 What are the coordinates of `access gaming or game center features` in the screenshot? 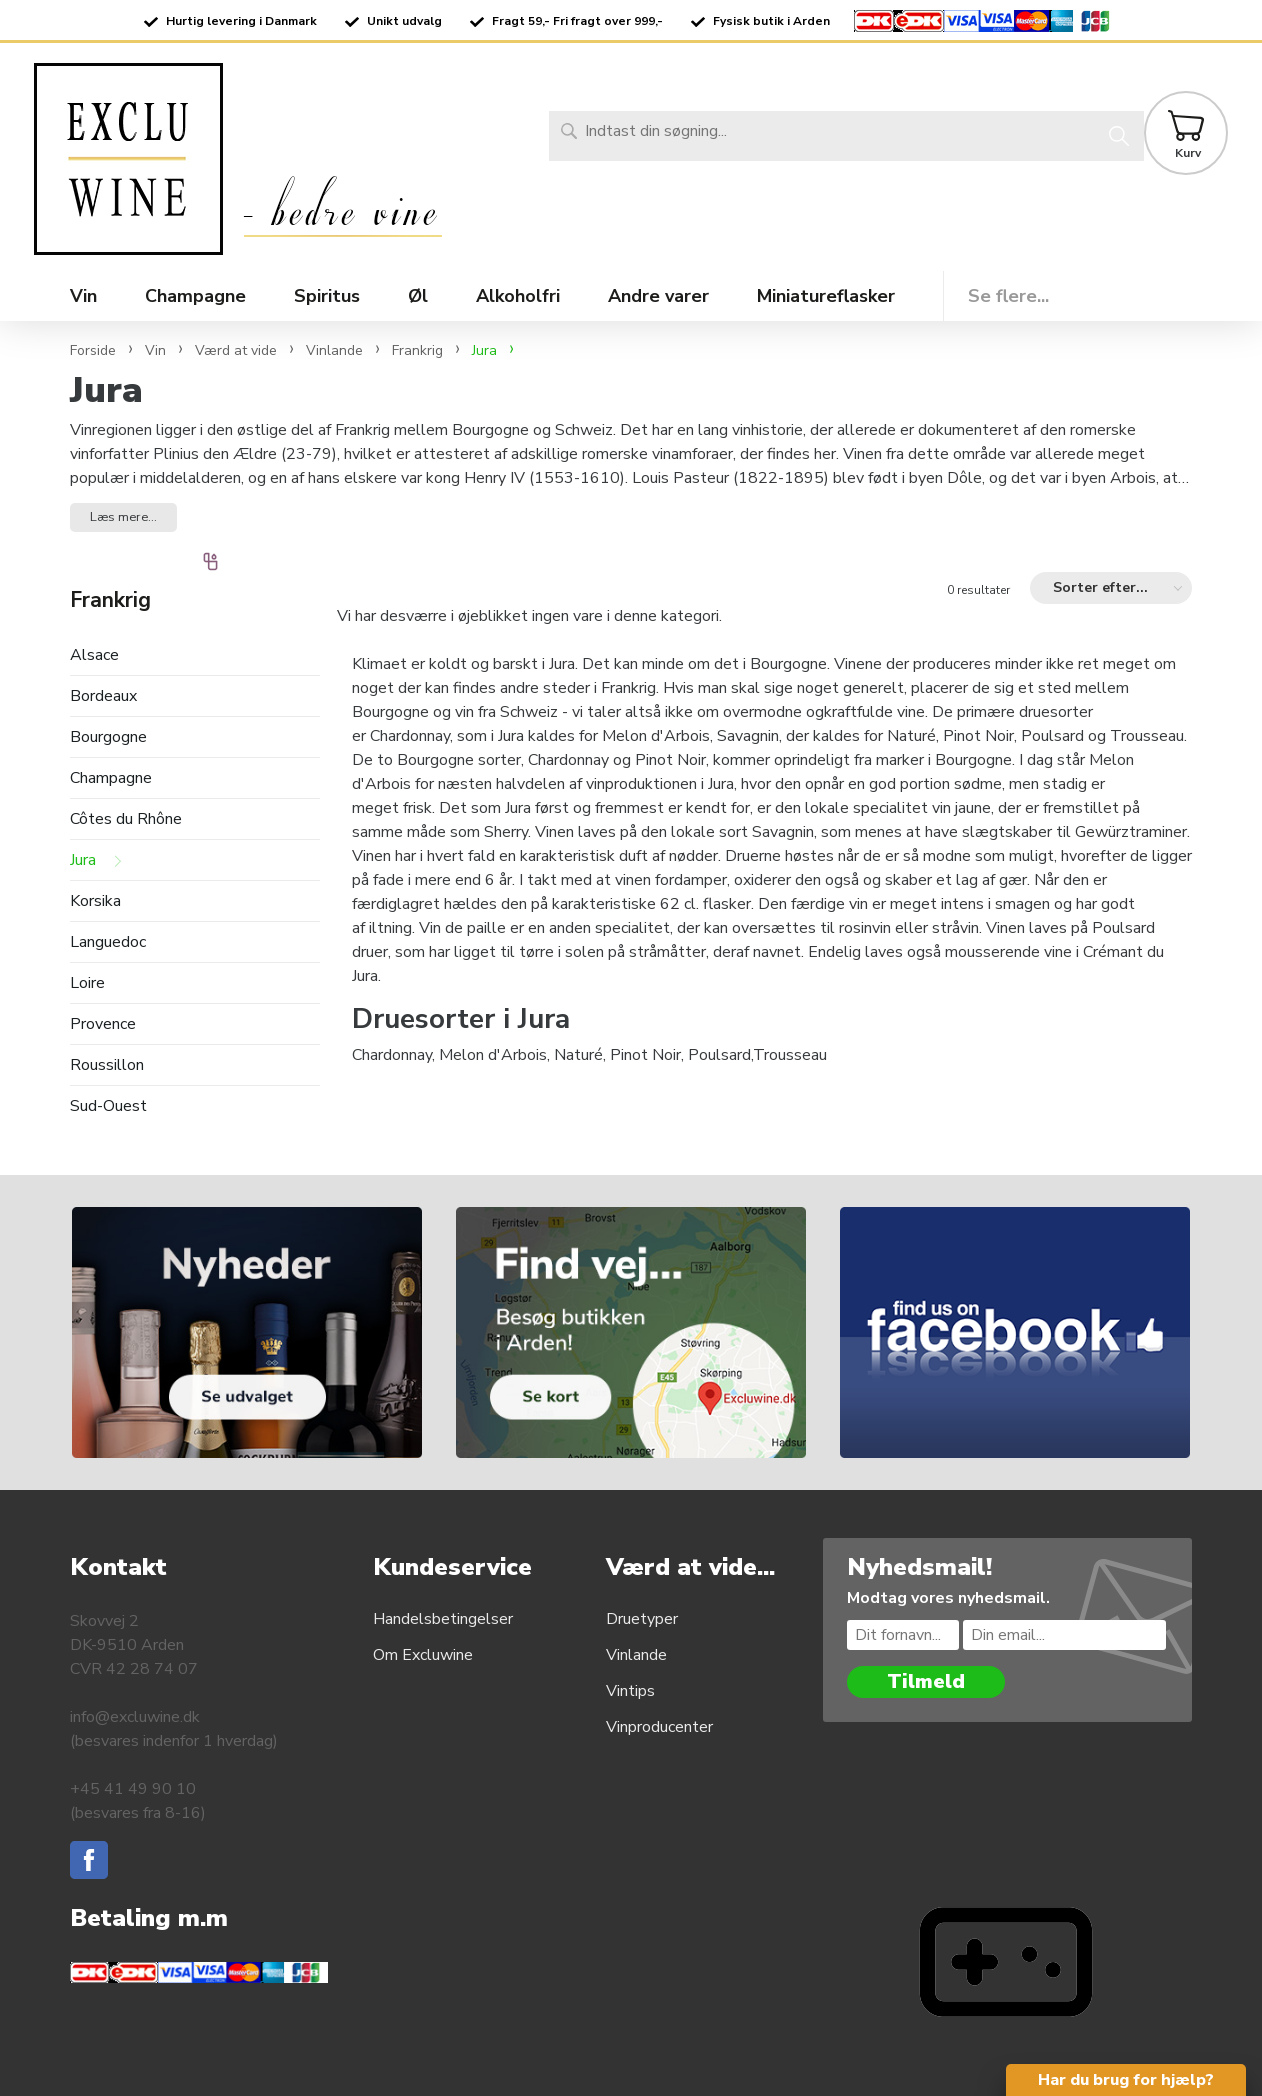 It's located at (1006, 1962).